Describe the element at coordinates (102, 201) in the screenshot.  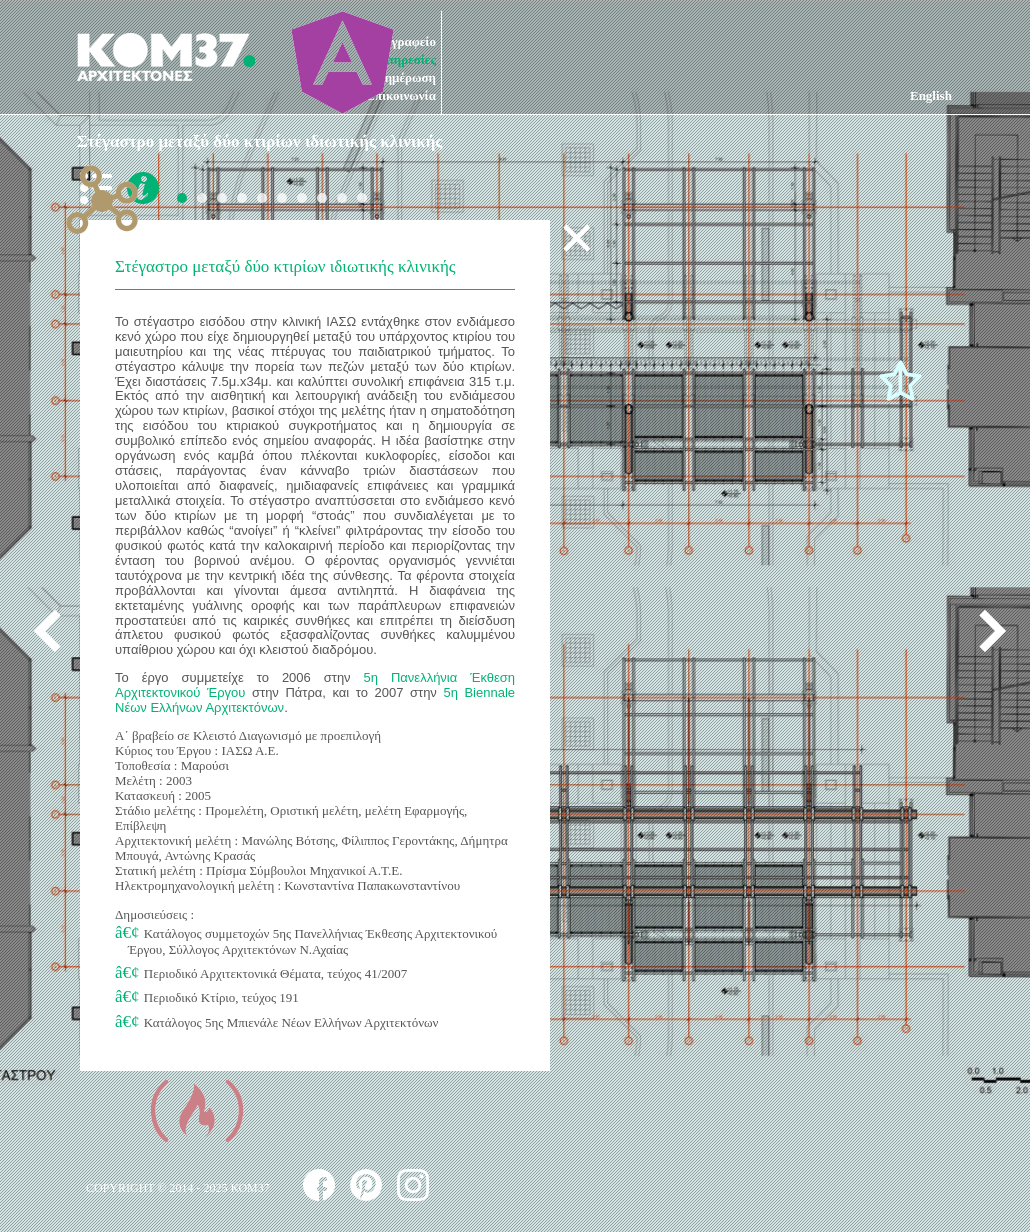
I see `view network connections or relationships` at that location.